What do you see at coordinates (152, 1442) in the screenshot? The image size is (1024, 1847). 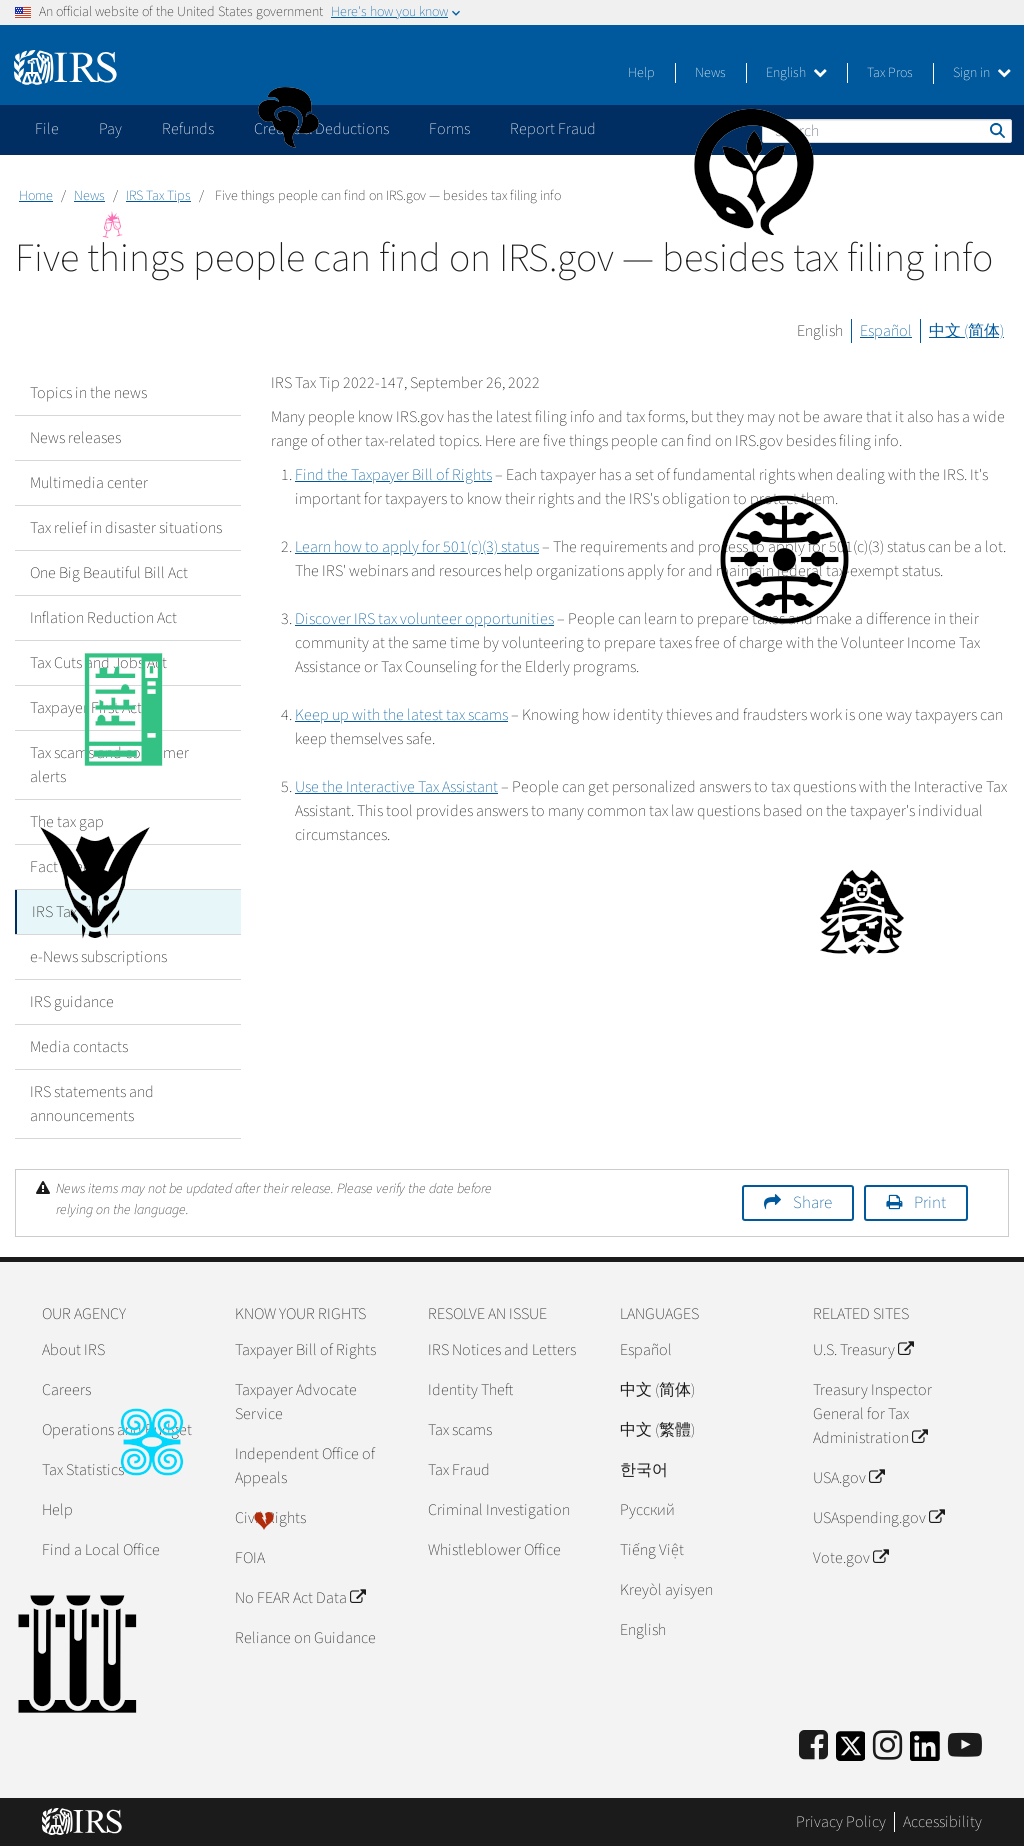 I see `dwennimmen adinkra symbol representing humility and strength` at bounding box center [152, 1442].